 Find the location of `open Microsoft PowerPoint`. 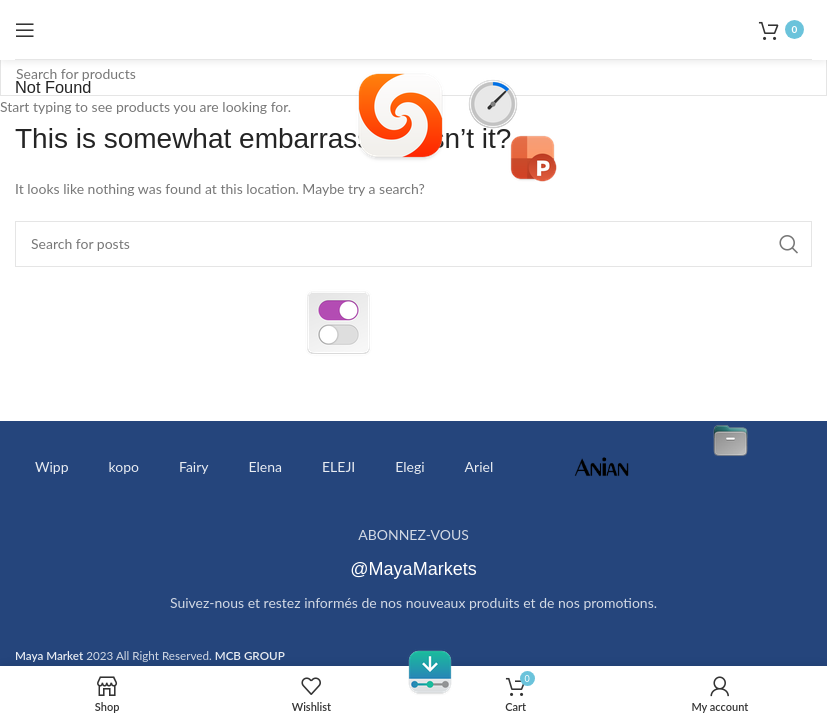

open Microsoft PowerPoint is located at coordinates (532, 157).